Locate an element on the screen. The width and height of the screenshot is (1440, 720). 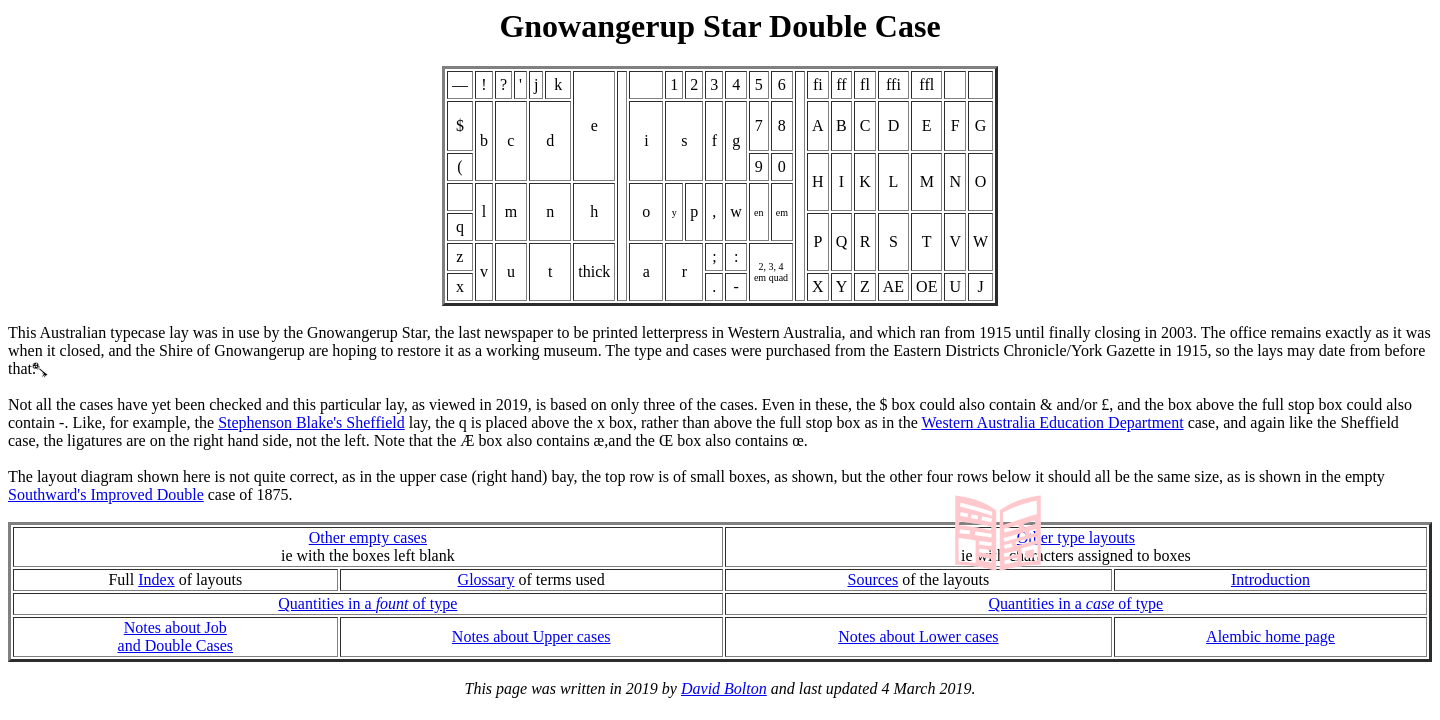
view news and articles is located at coordinates (998, 533).